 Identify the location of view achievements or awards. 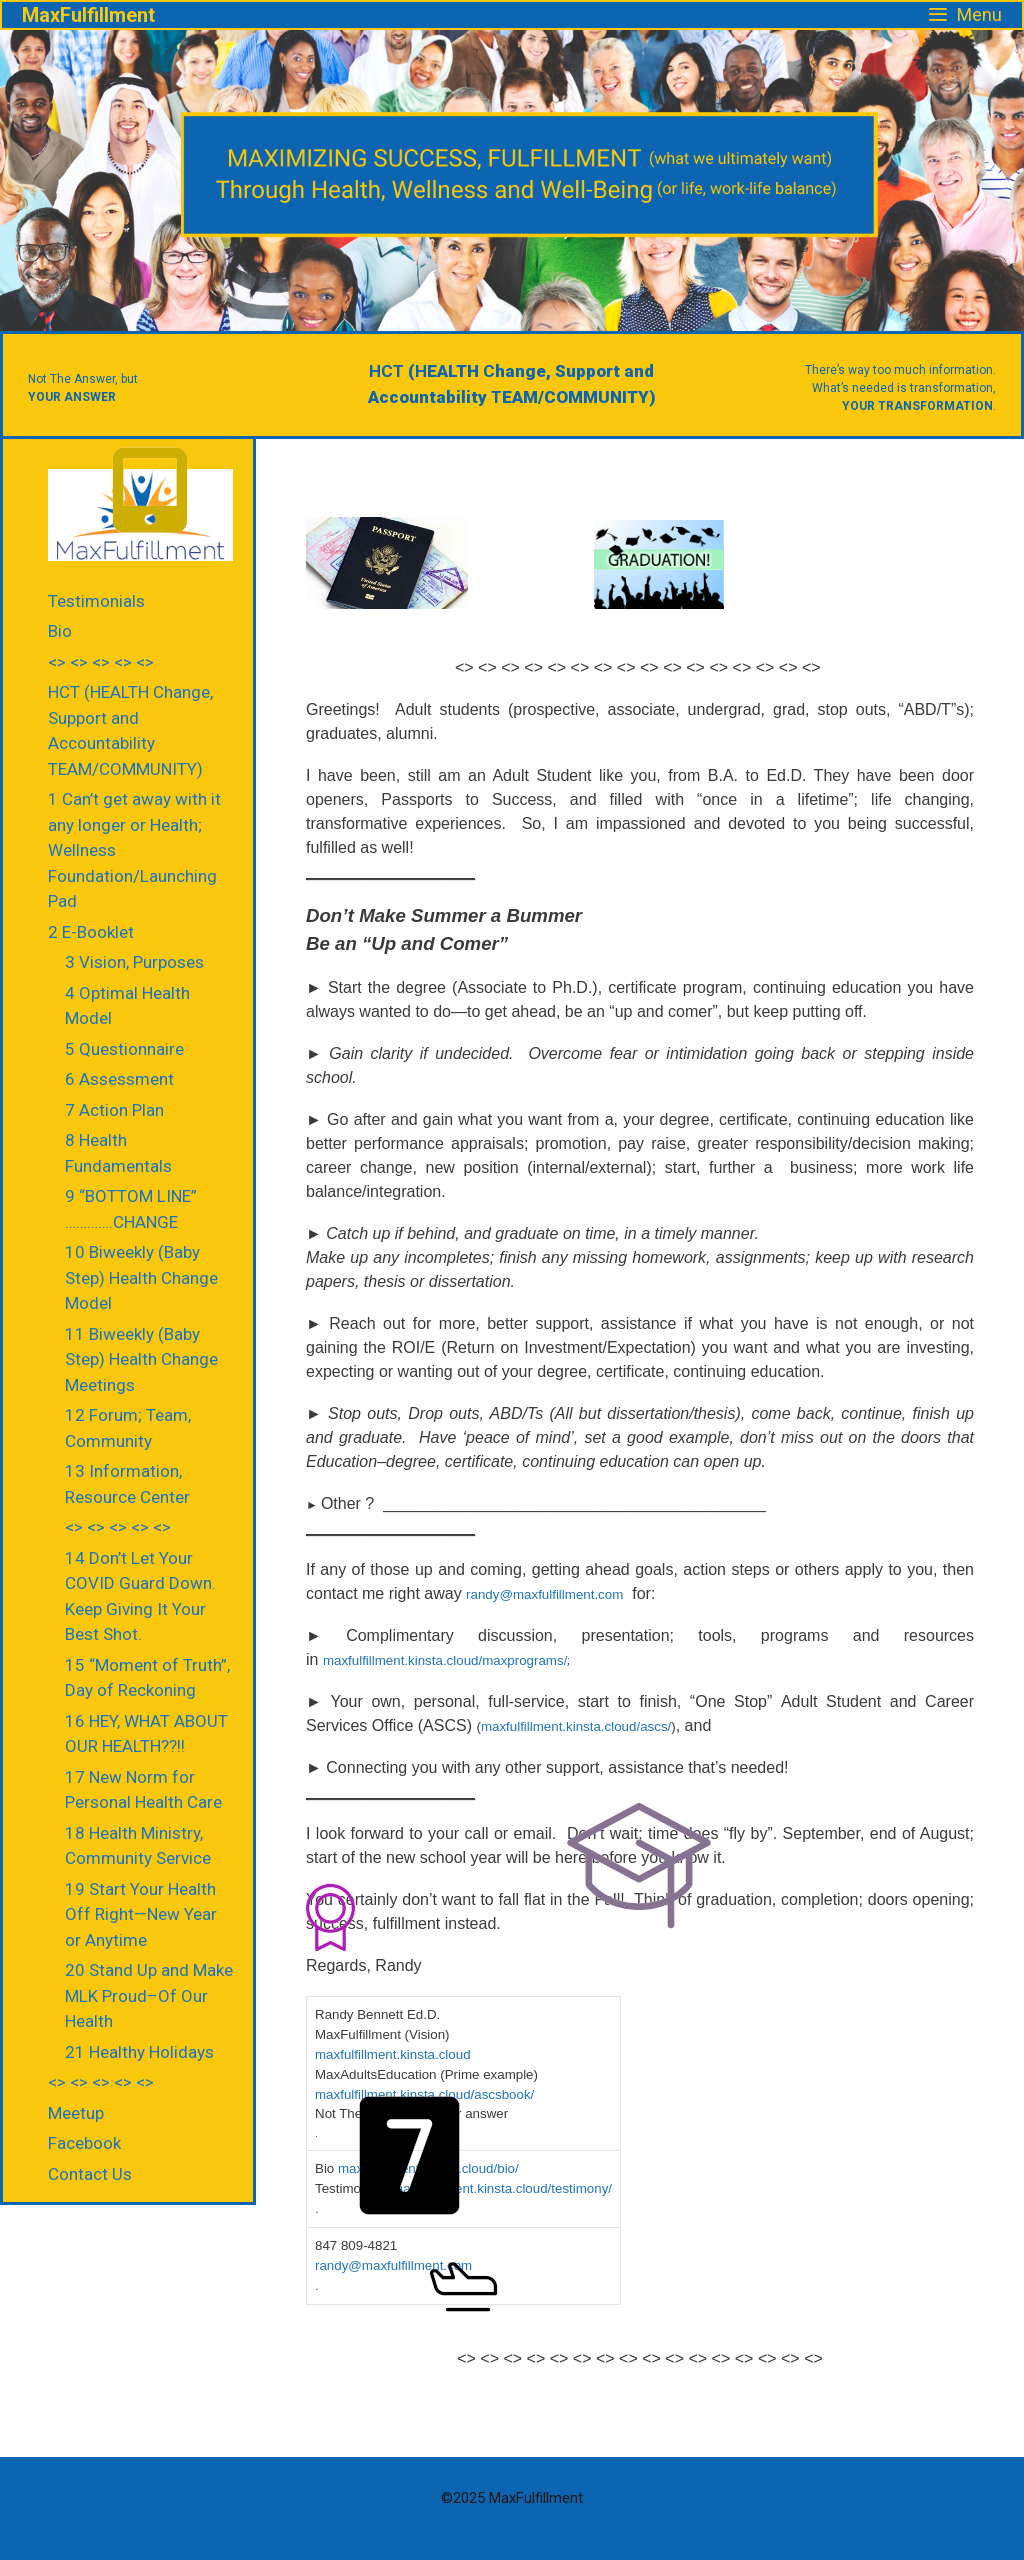
(330, 1917).